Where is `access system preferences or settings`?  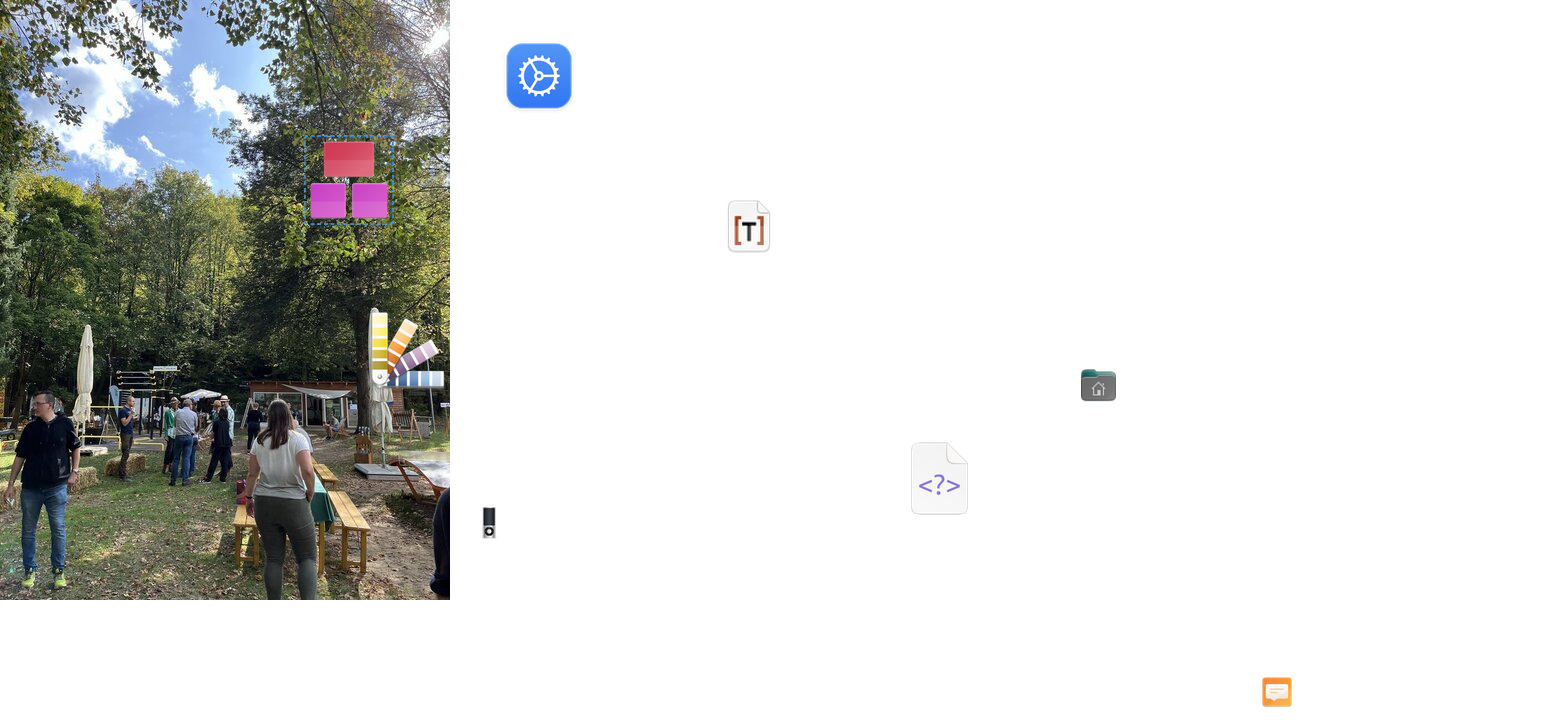 access system preferences or settings is located at coordinates (539, 77).